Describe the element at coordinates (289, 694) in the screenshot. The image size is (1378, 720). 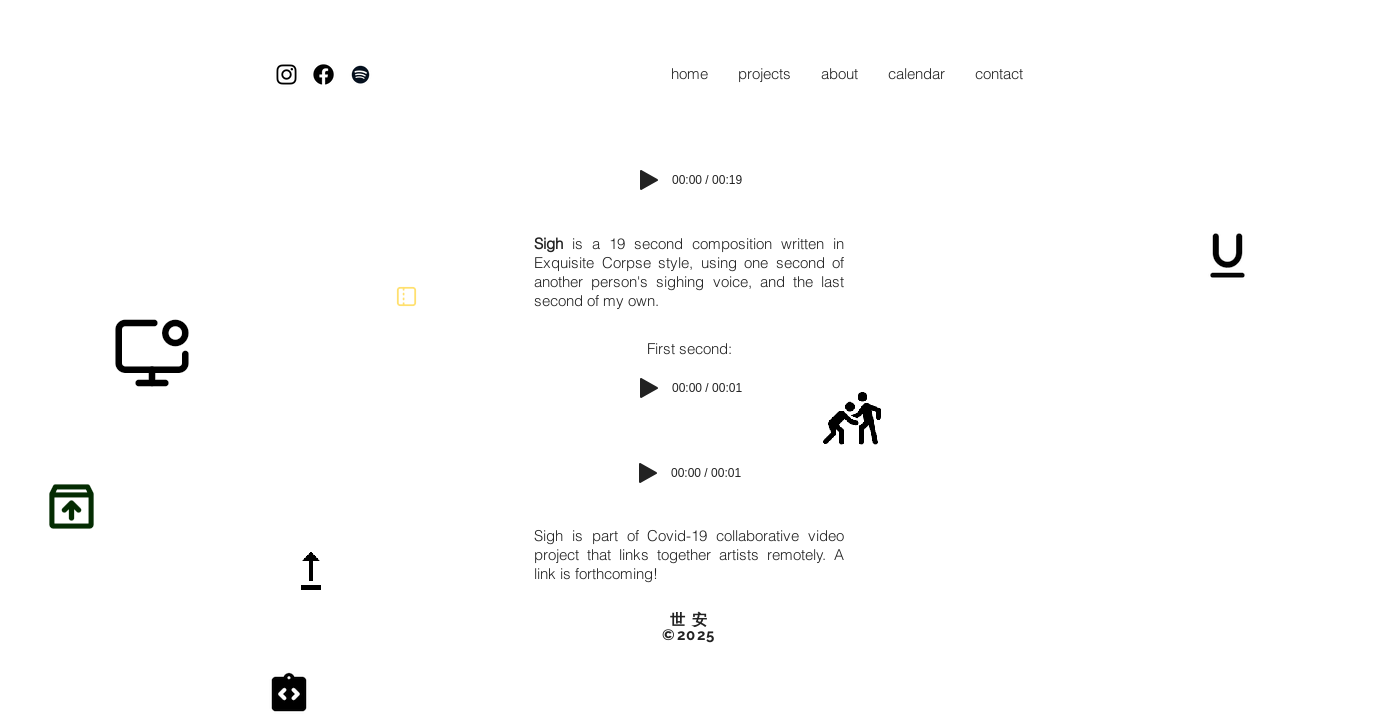
I see `view integration code or instructions` at that location.